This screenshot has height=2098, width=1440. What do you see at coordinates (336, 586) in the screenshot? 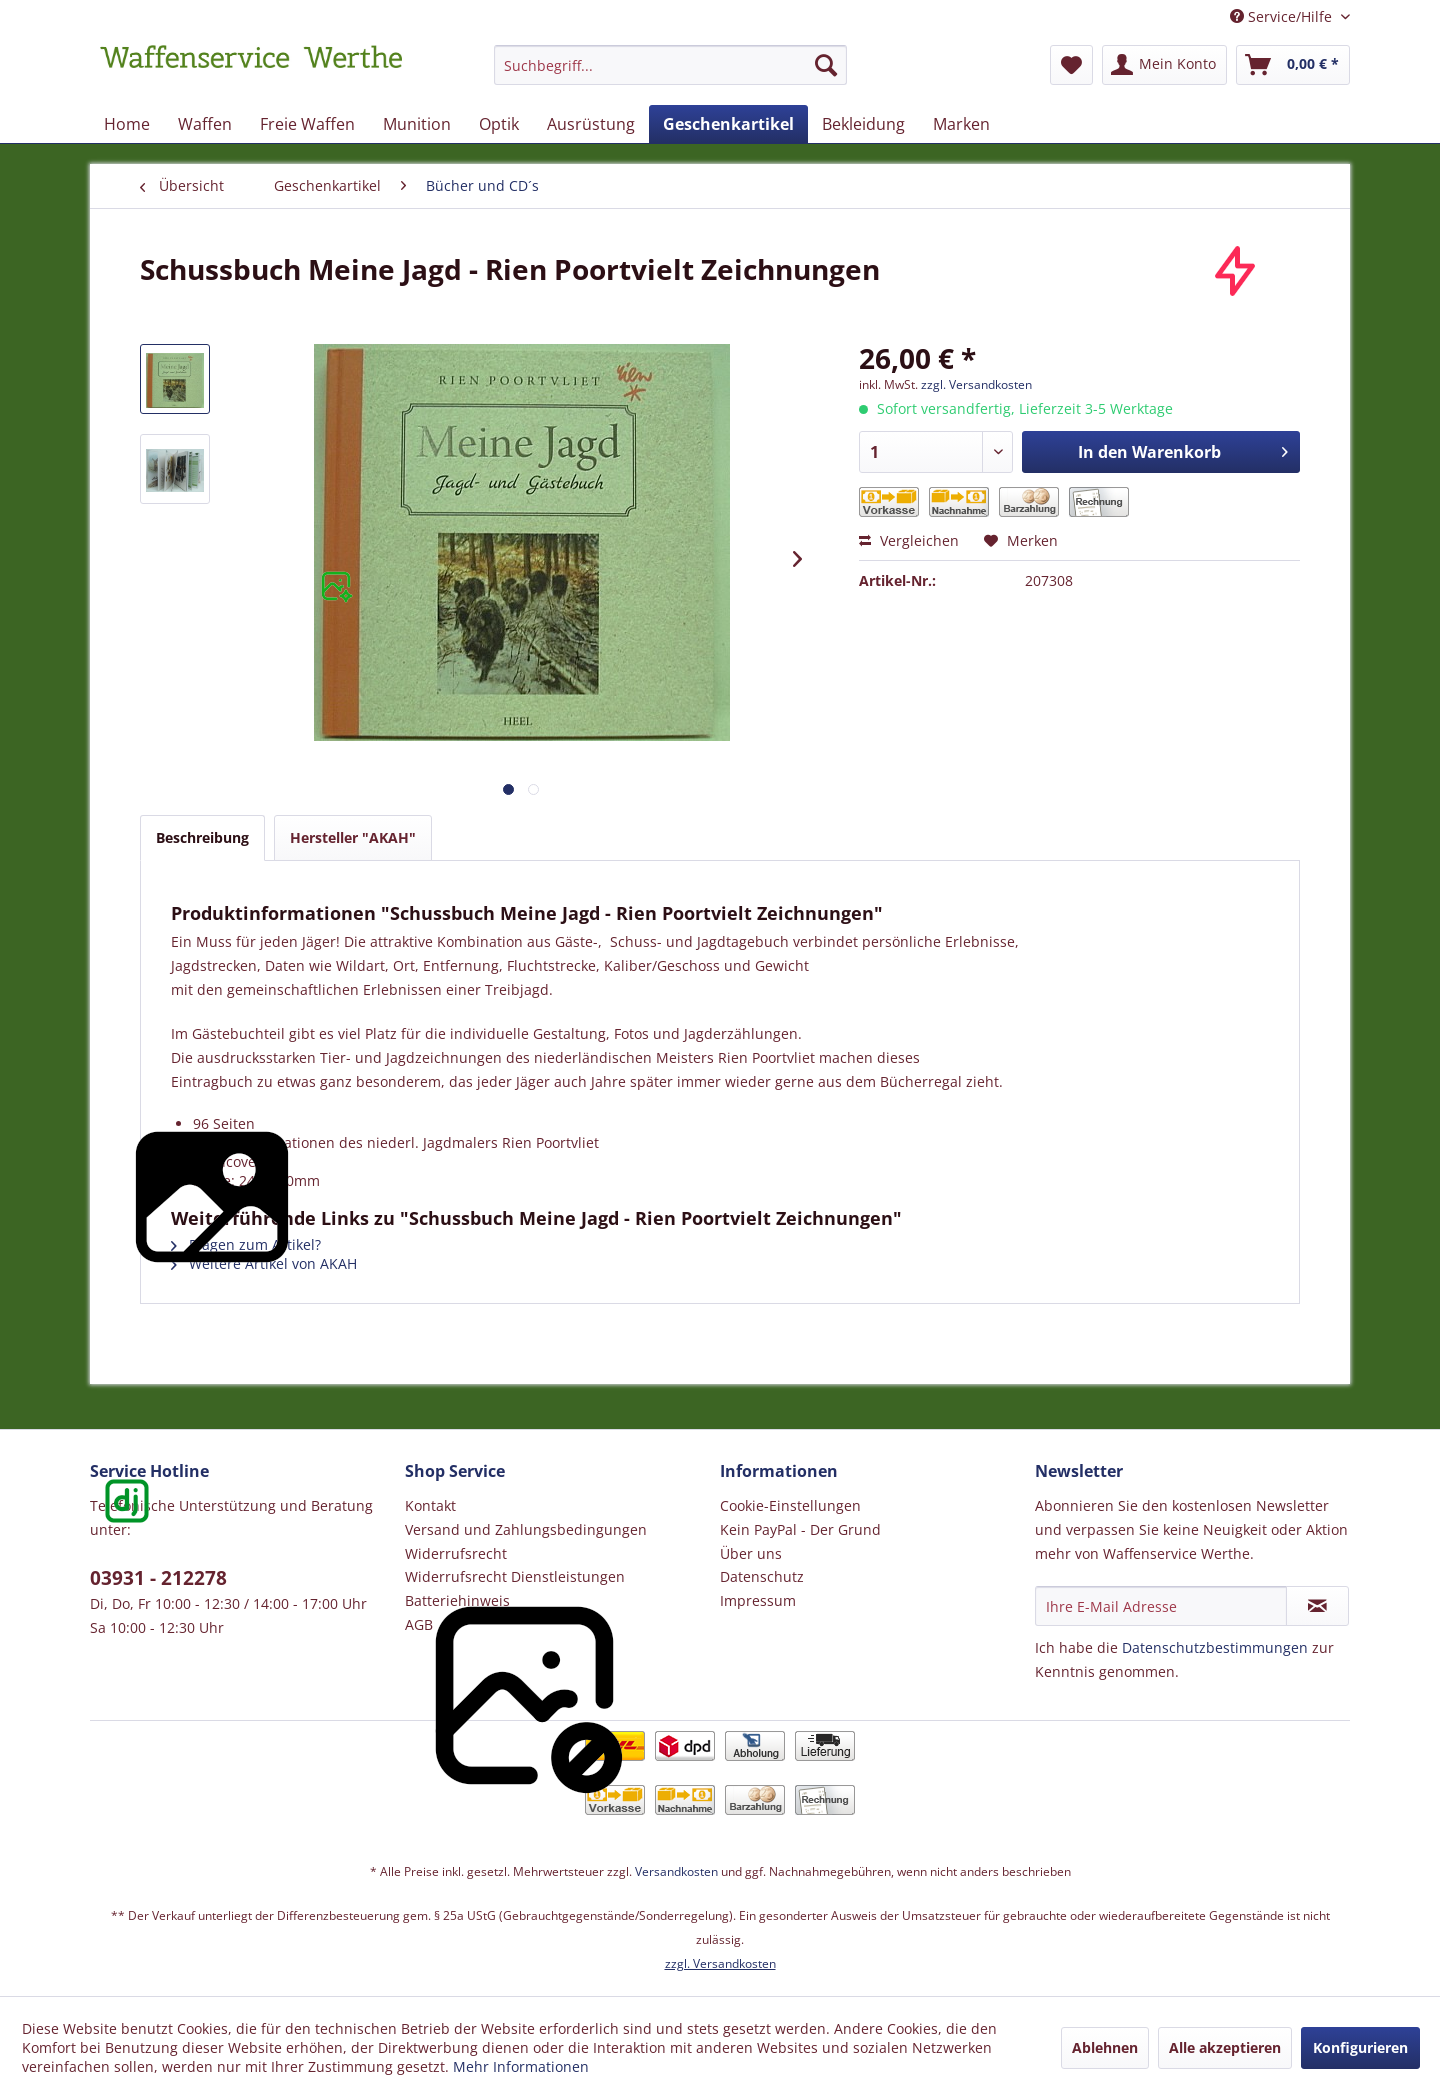
I see `enhance photo with AI or magic effects` at bounding box center [336, 586].